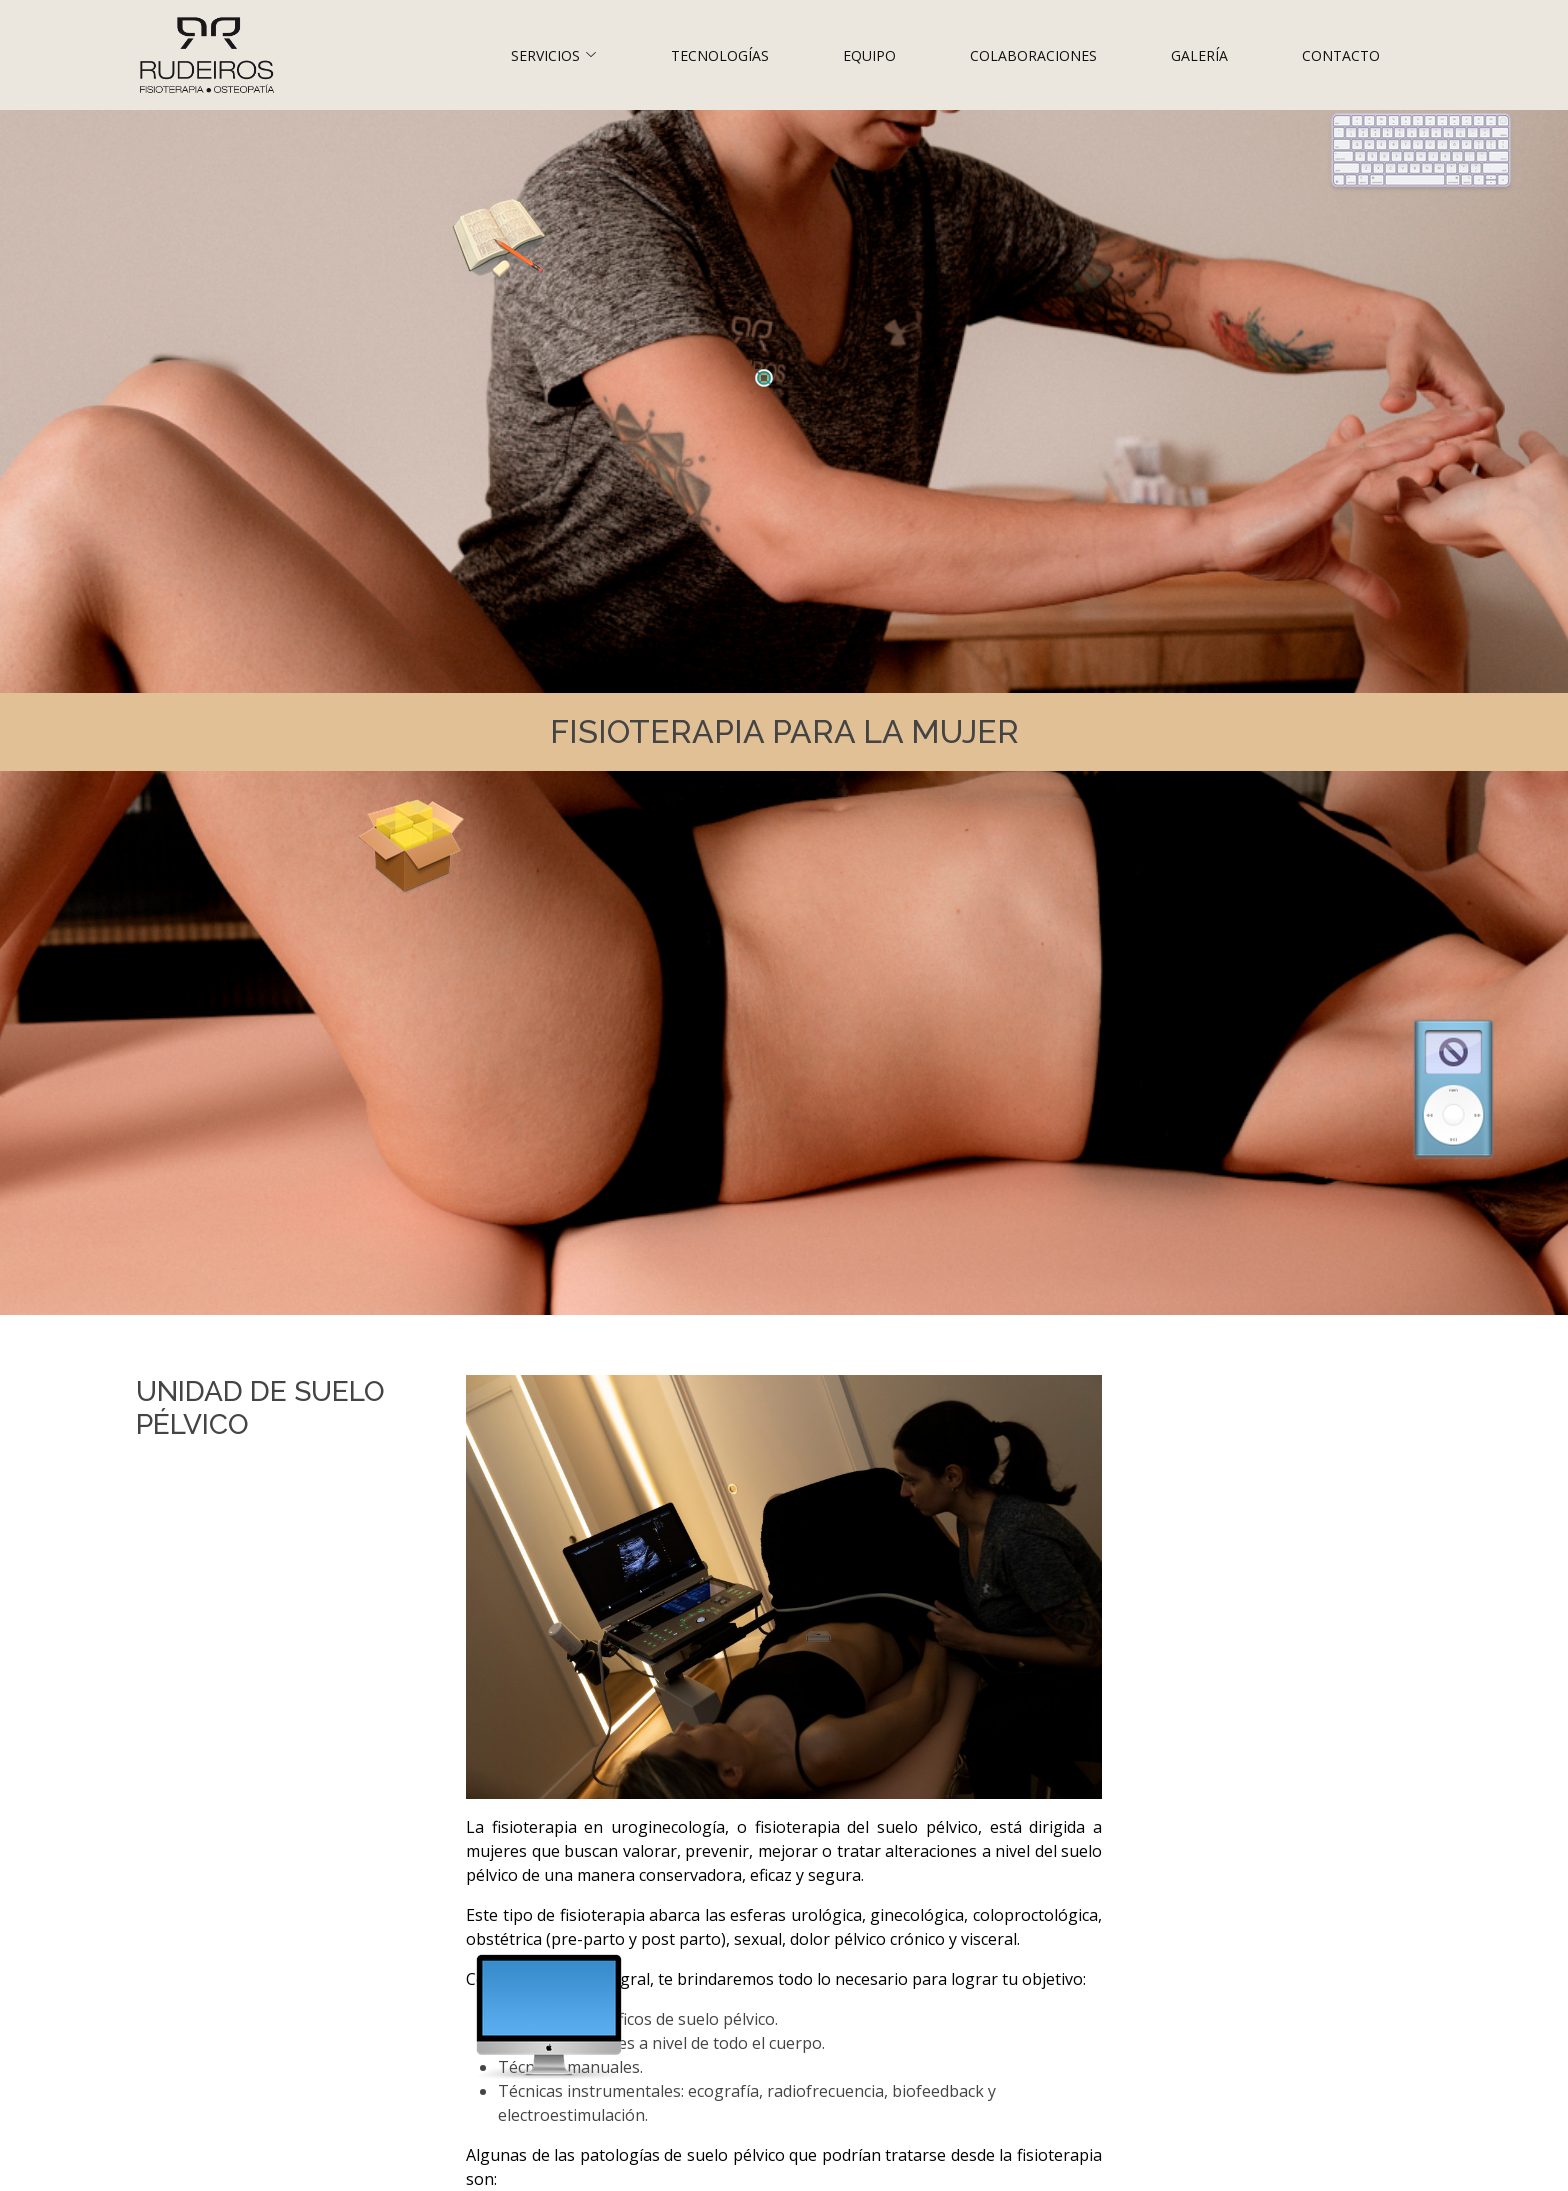  What do you see at coordinates (412, 844) in the screenshot?
I see `install a software package bundle` at bounding box center [412, 844].